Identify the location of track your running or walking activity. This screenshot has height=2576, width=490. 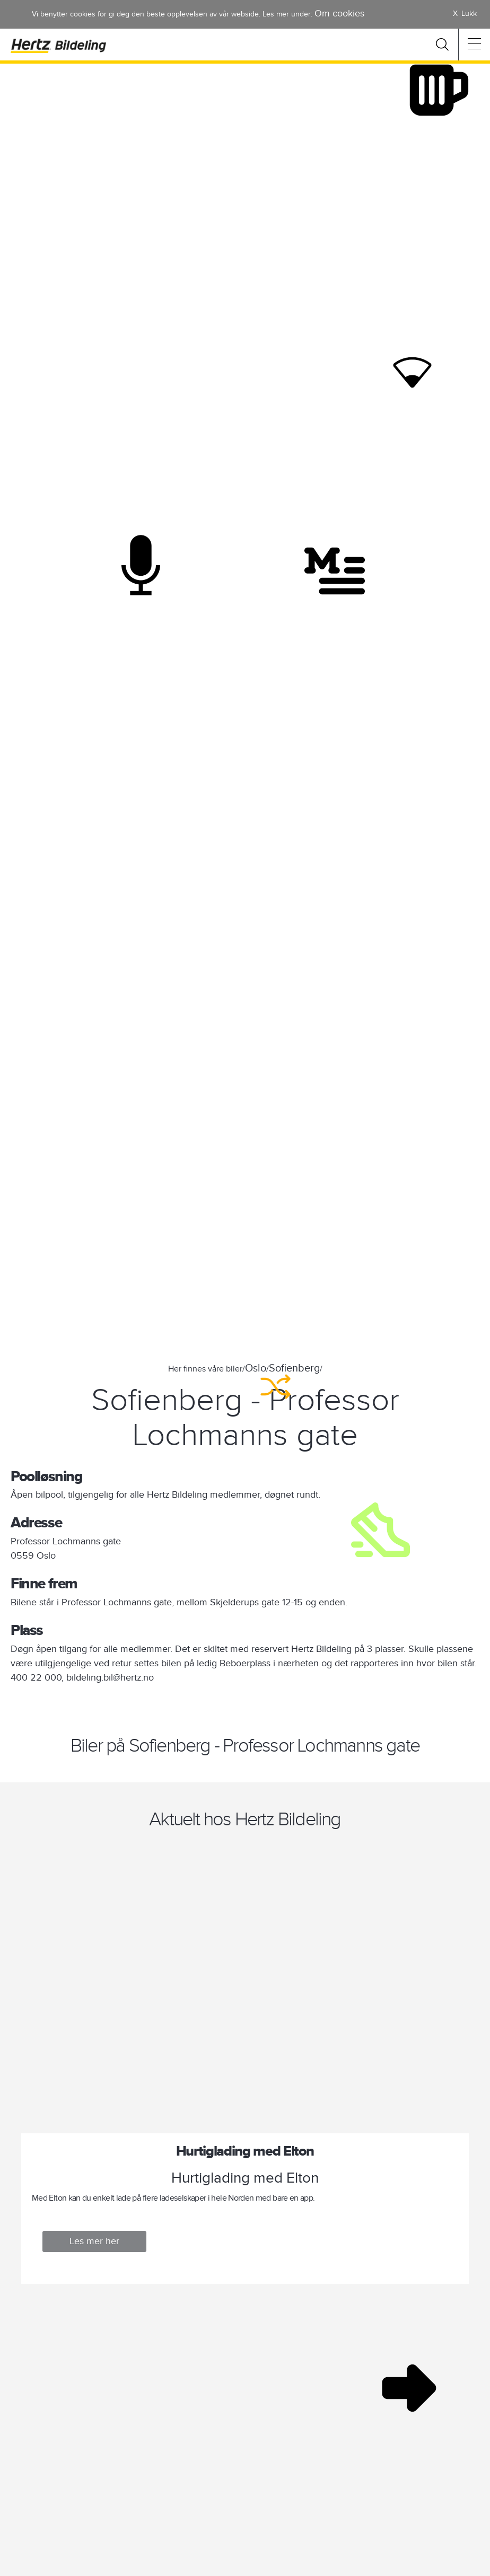
(379, 1533).